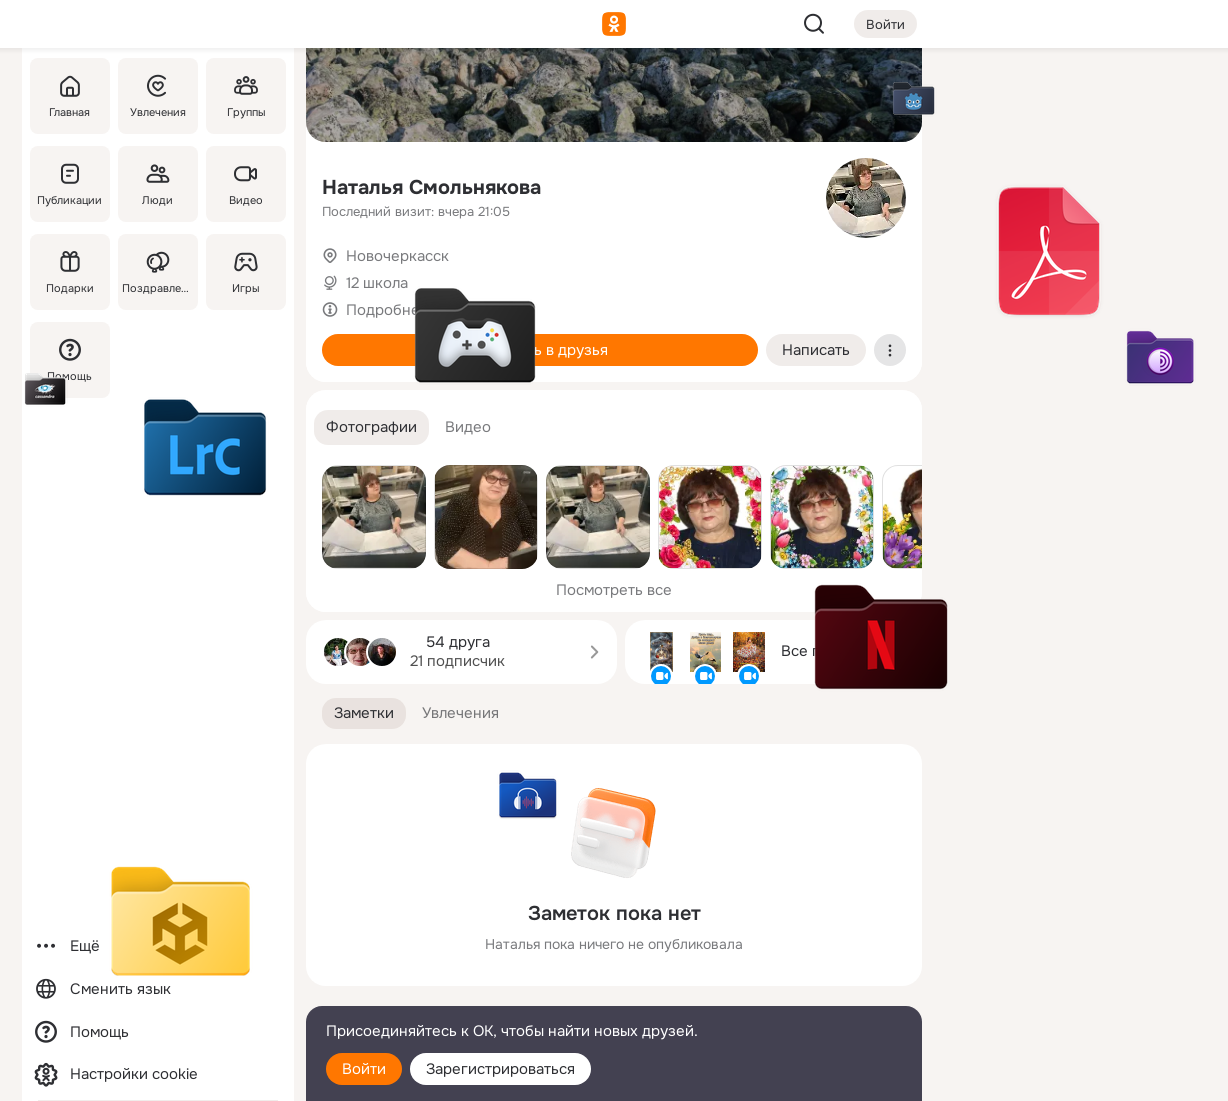  What do you see at coordinates (1160, 359) in the screenshot?
I see `folder containing tor browser files` at bounding box center [1160, 359].